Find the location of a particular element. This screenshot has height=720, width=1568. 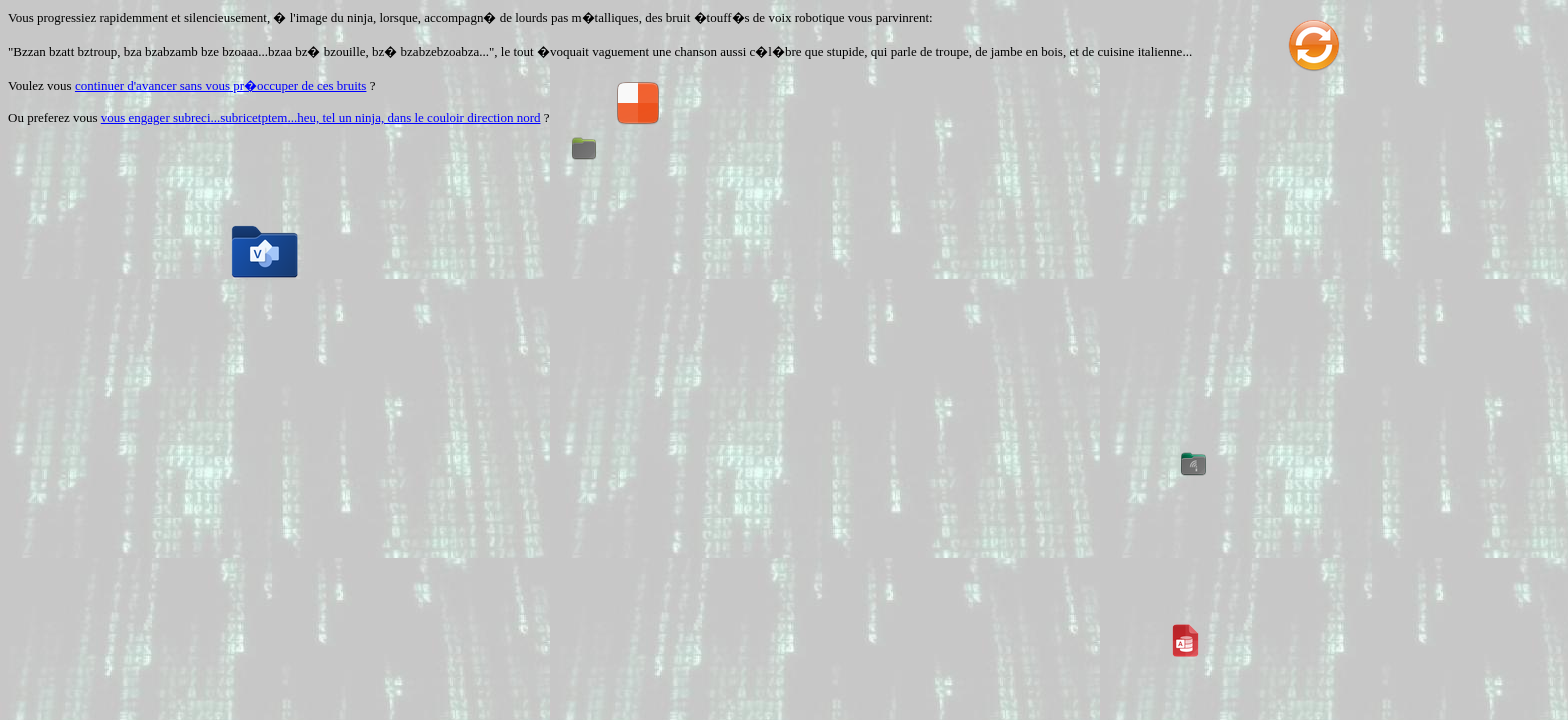

open folder containing microsoft visio files is located at coordinates (264, 253).